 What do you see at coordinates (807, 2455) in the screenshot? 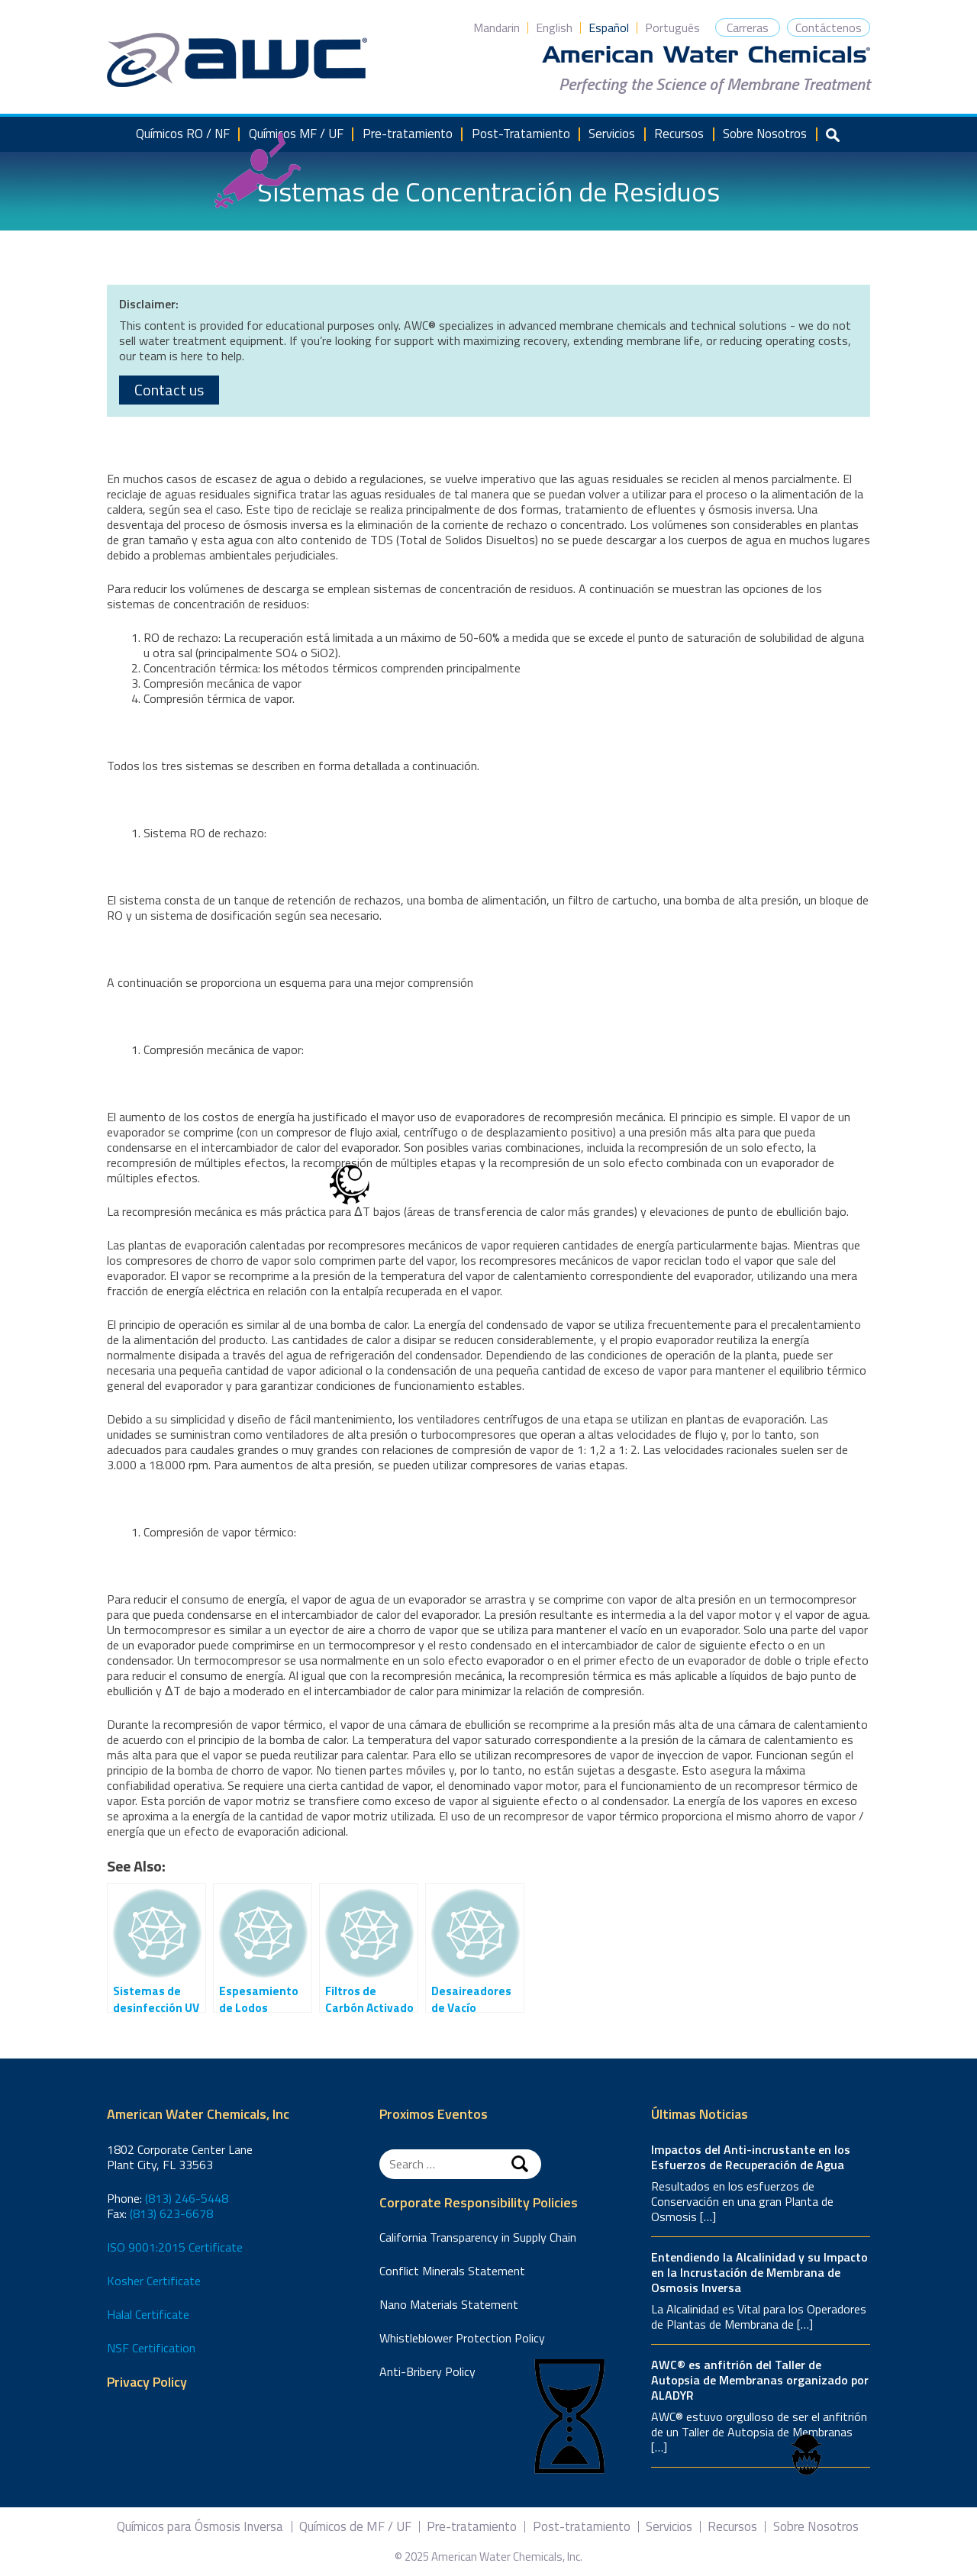
I see `select lizardman character or race` at bounding box center [807, 2455].